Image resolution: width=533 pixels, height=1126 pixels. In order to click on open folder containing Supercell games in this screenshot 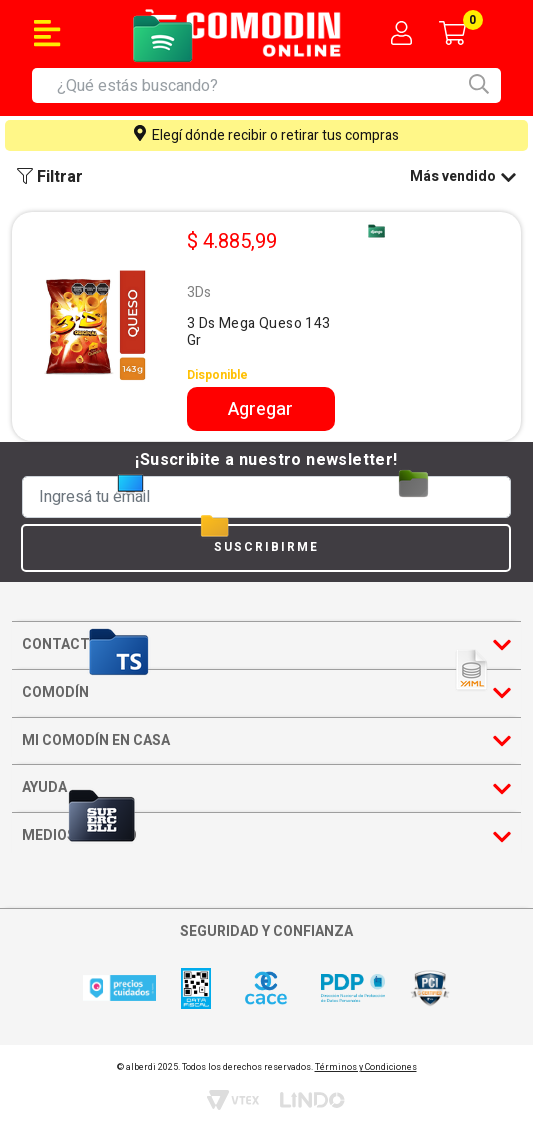, I will do `click(101, 817)`.